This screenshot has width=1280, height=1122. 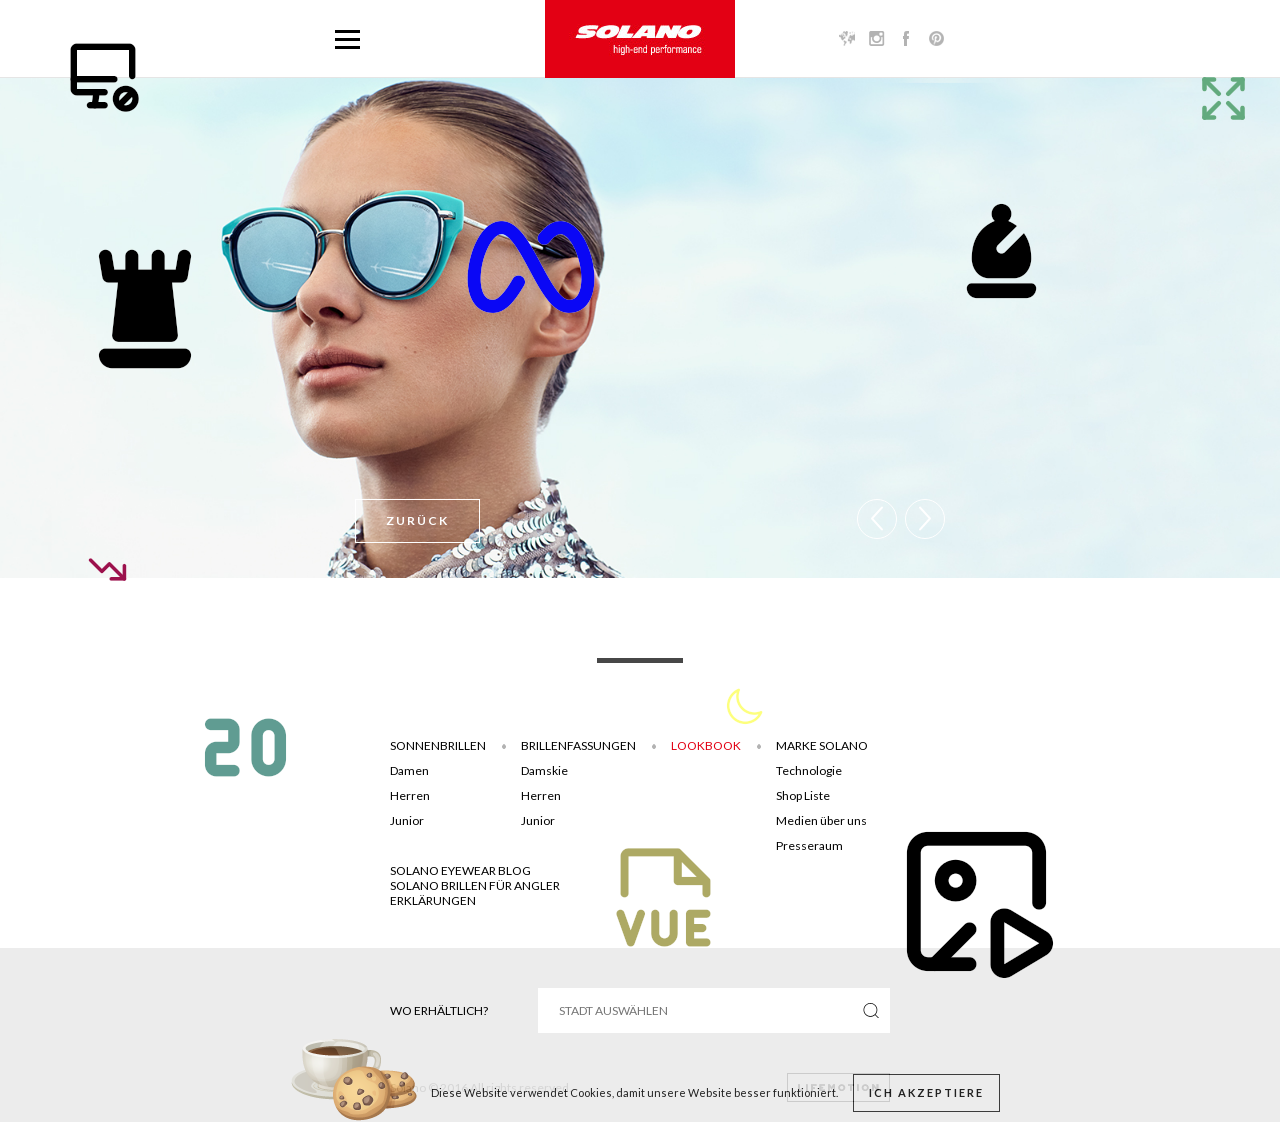 What do you see at coordinates (531, 267) in the screenshot?
I see `Meta company logo` at bounding box center [531, 267].